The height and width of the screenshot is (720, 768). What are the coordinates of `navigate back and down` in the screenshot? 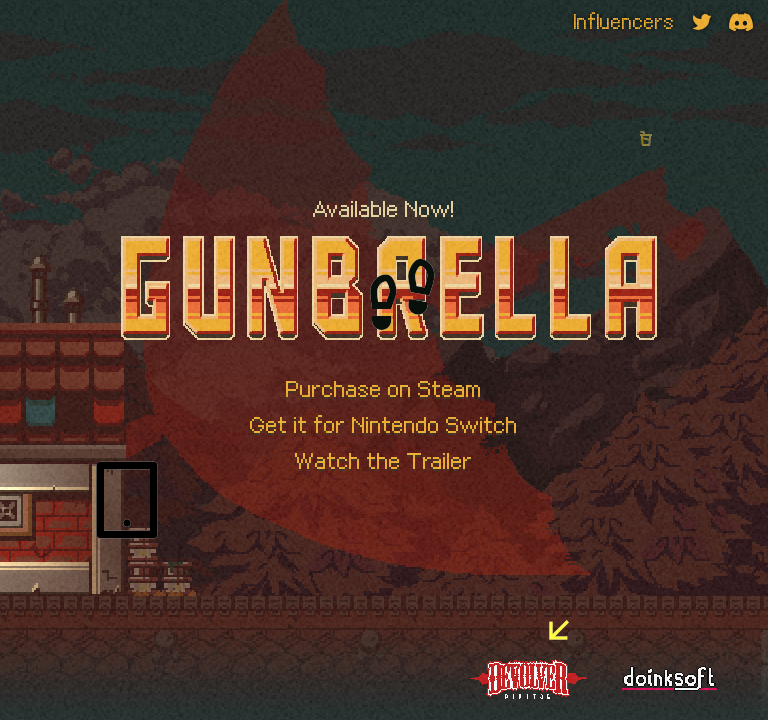 It's located at (557, 631).